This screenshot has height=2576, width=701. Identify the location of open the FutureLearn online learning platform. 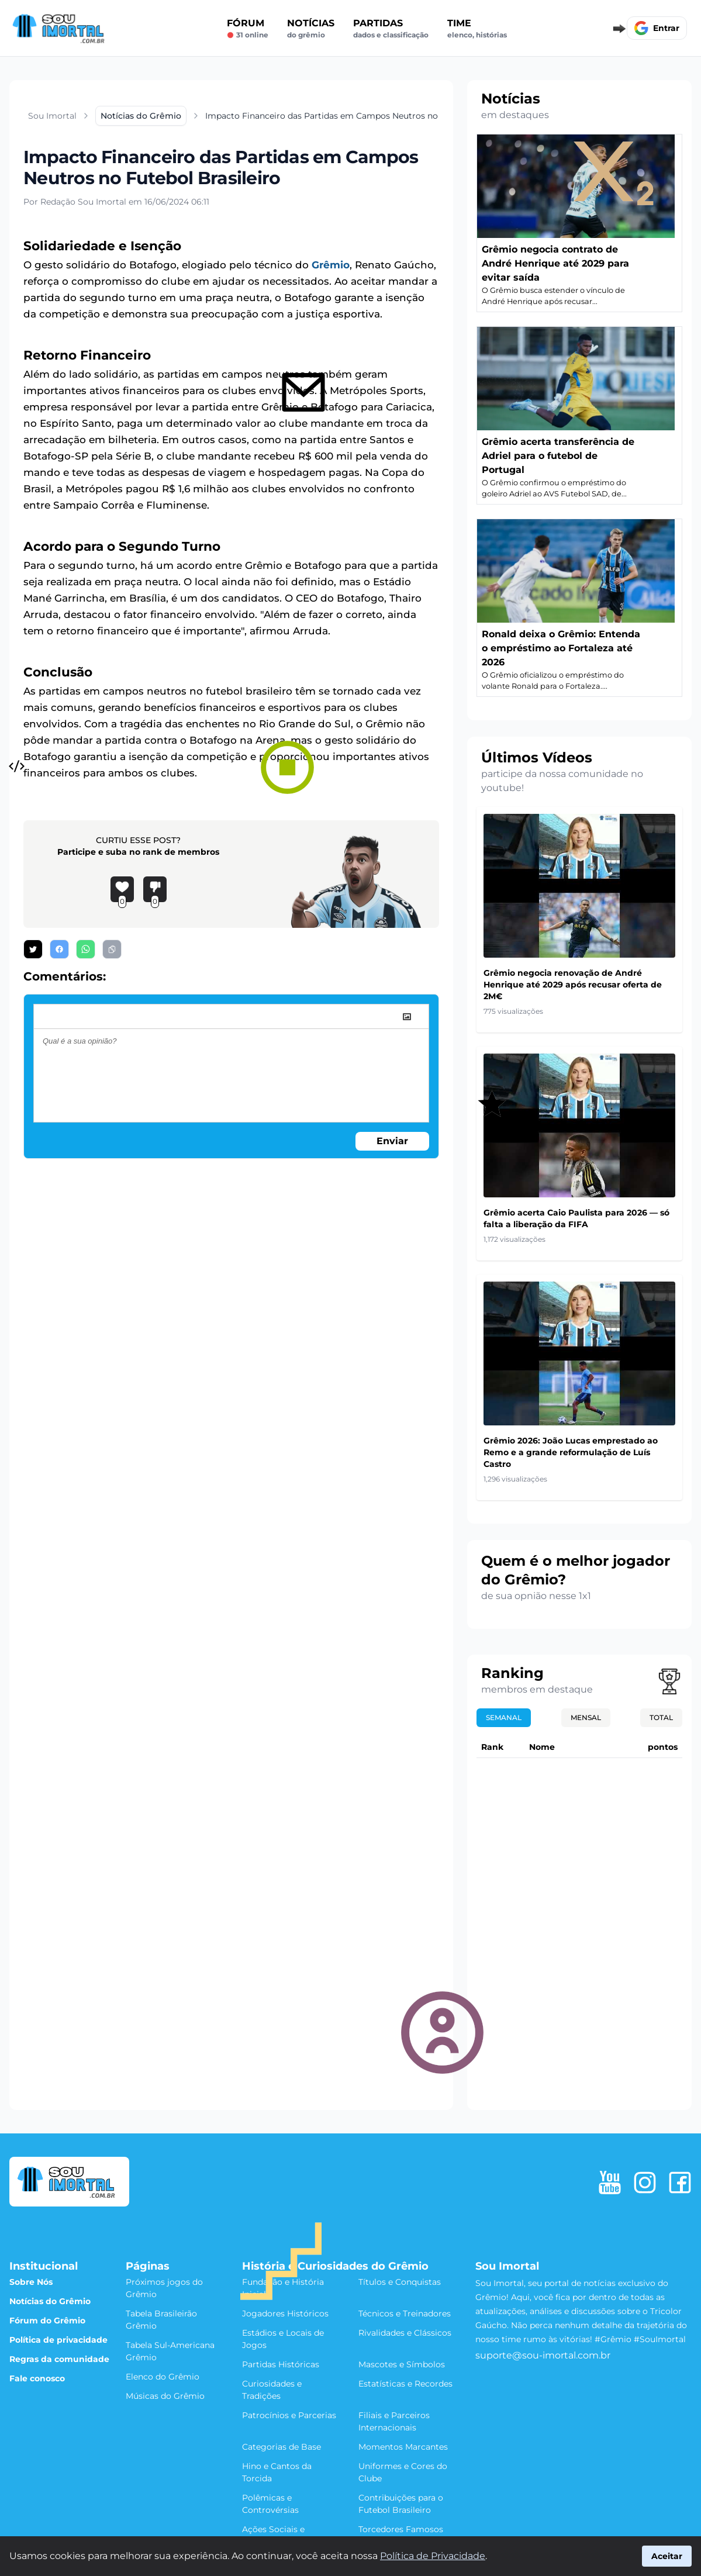
(281, 2261).